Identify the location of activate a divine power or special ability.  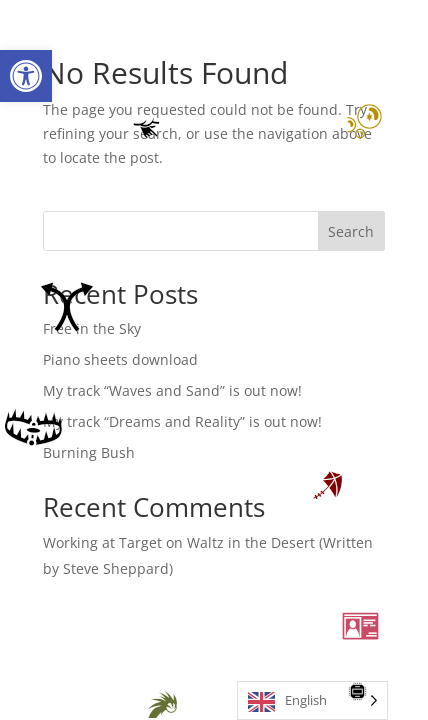
(146, 129).